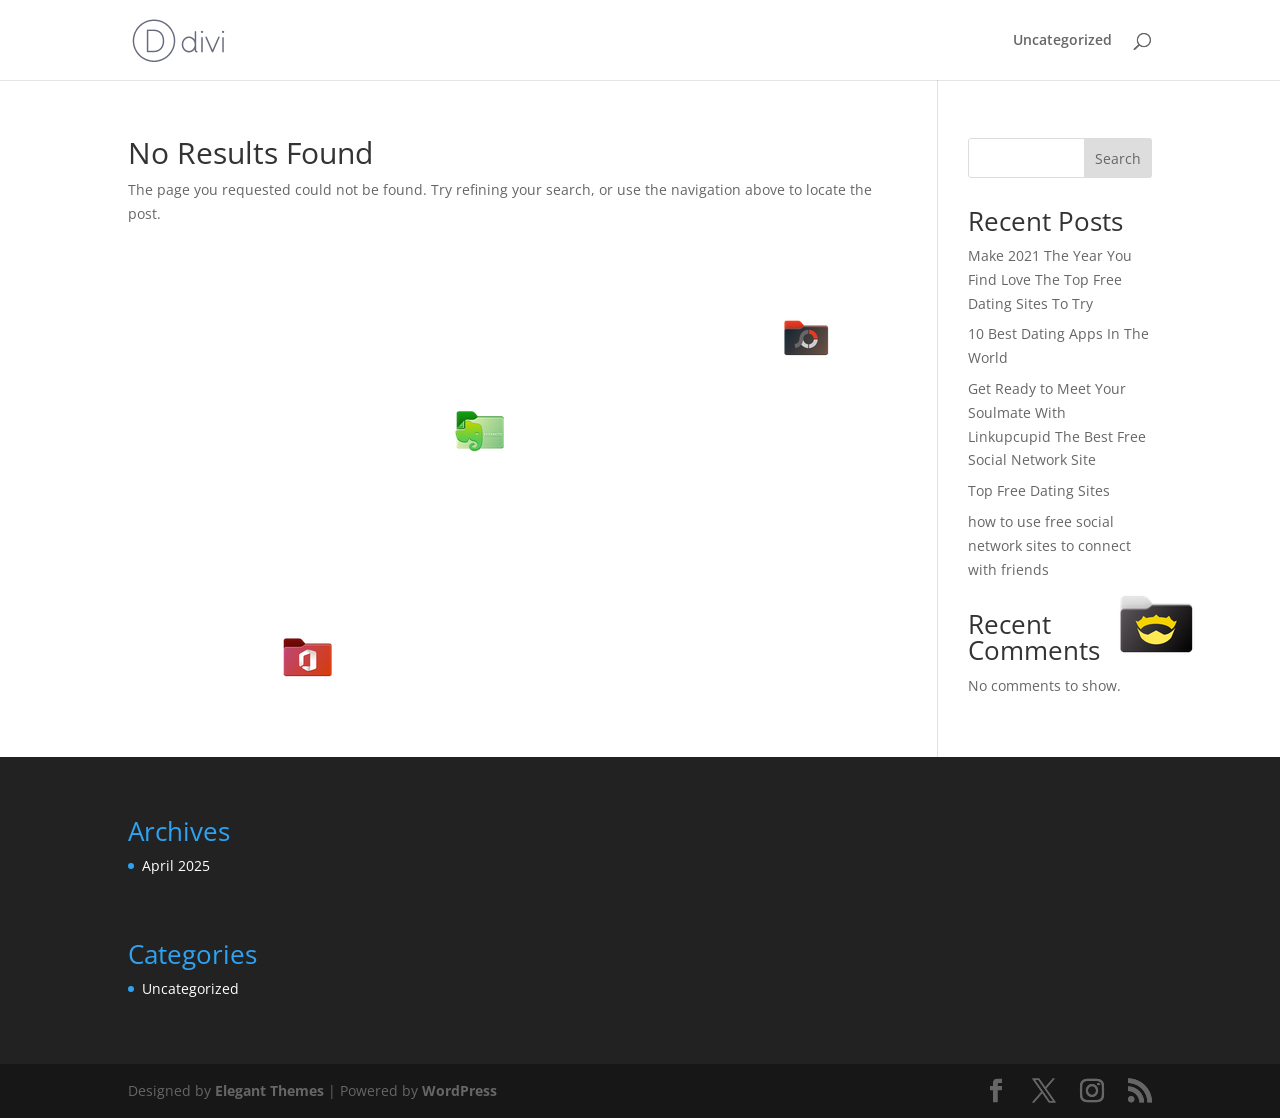 This screenshot has width=1280, height=1118. Describe the element at coordinates (806, 339) in the screenshot. I see `open photoscape application folder` at that location.